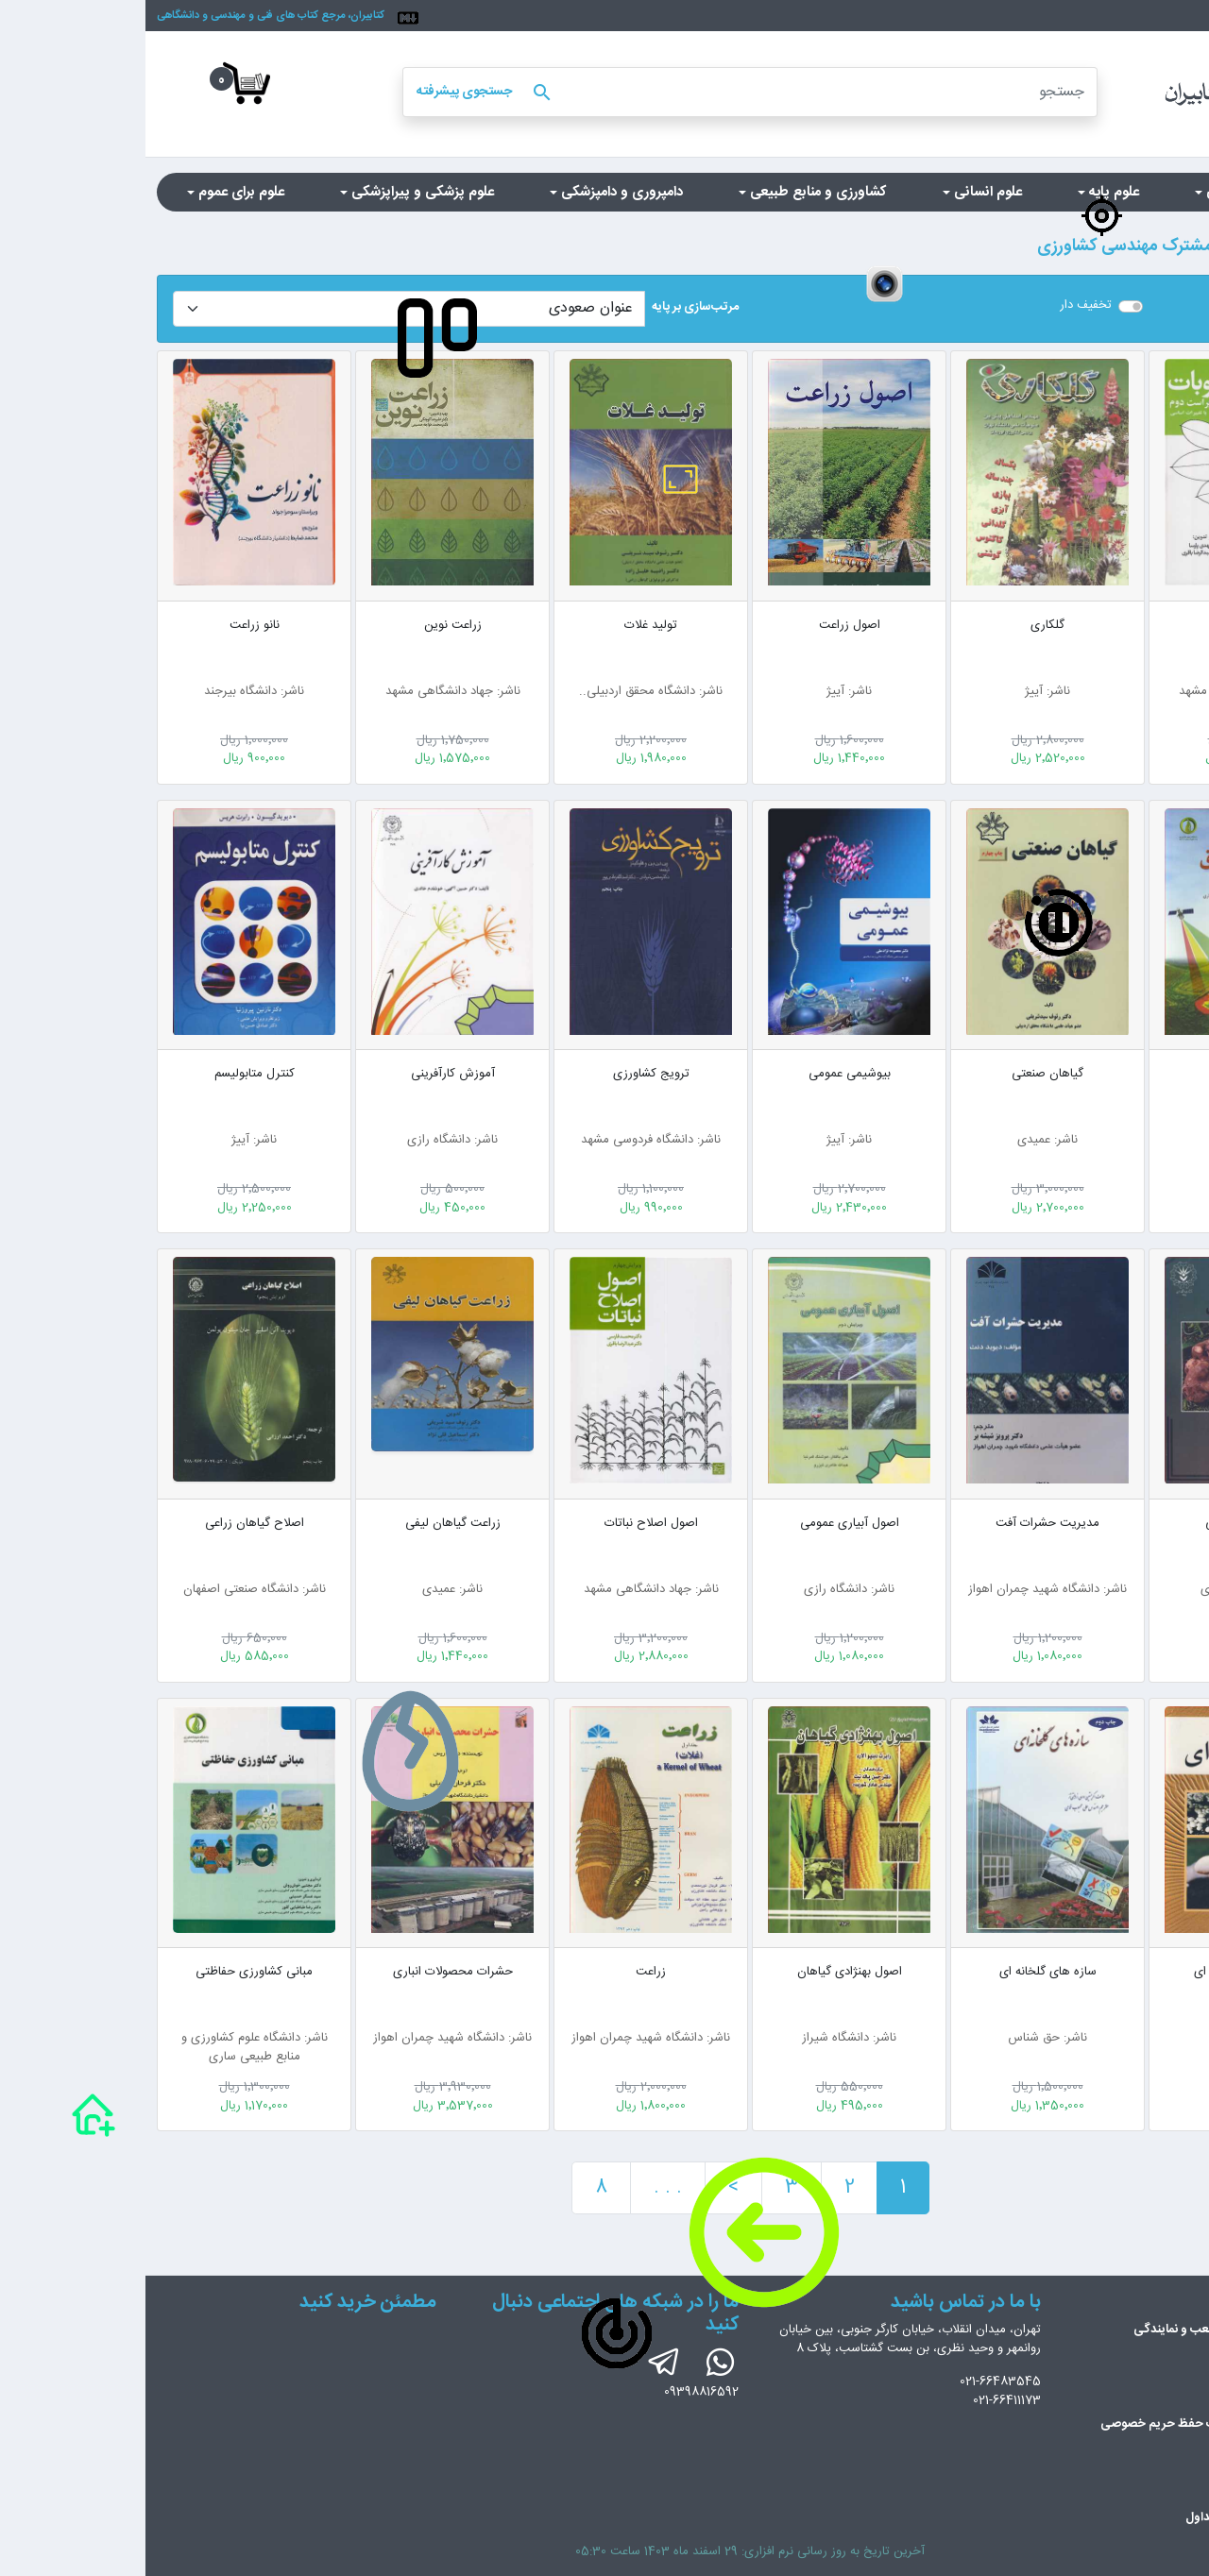 This screenshot has width=1209, height=2576. I want to click on format text using markdown, so click(408, 18).